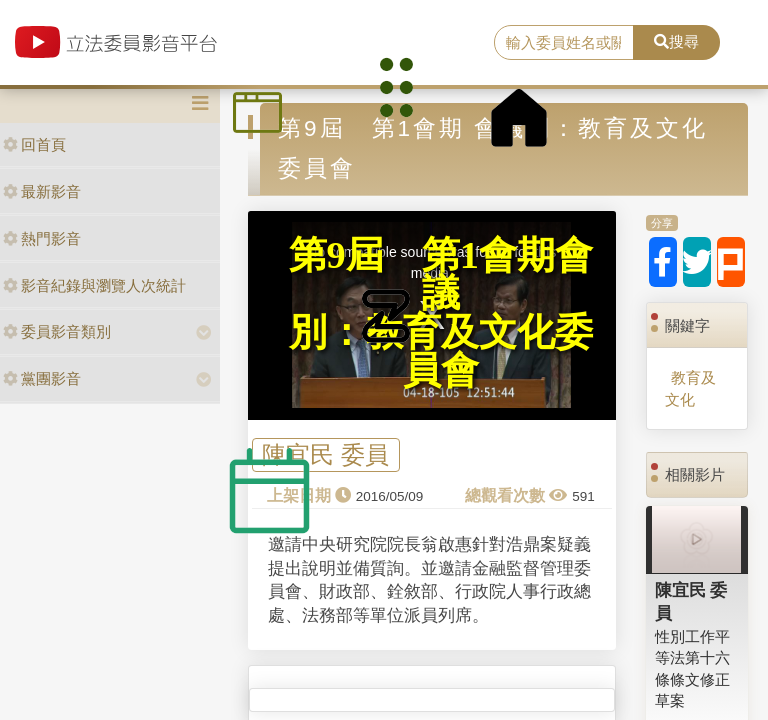 The width and height of the screenshot is (768, 720). What do you see at coordinates (519, 119) in the screenshot?
I see `navigate to home screen` at bounding box center [519, 119].